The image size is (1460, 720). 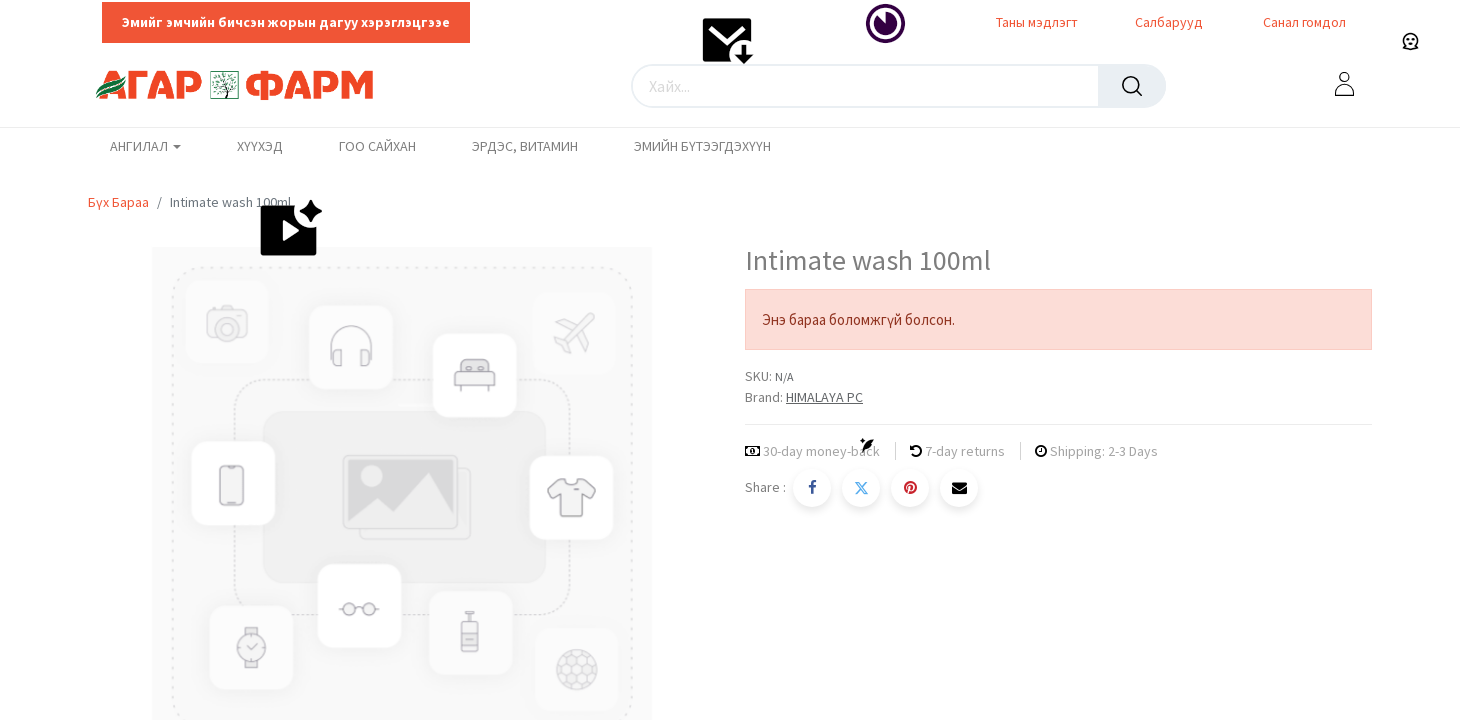 What do you see at coordinates (868, 446) in the screenshot?
I see `compose with AI writing assistance` at bounding box center [868, 446].